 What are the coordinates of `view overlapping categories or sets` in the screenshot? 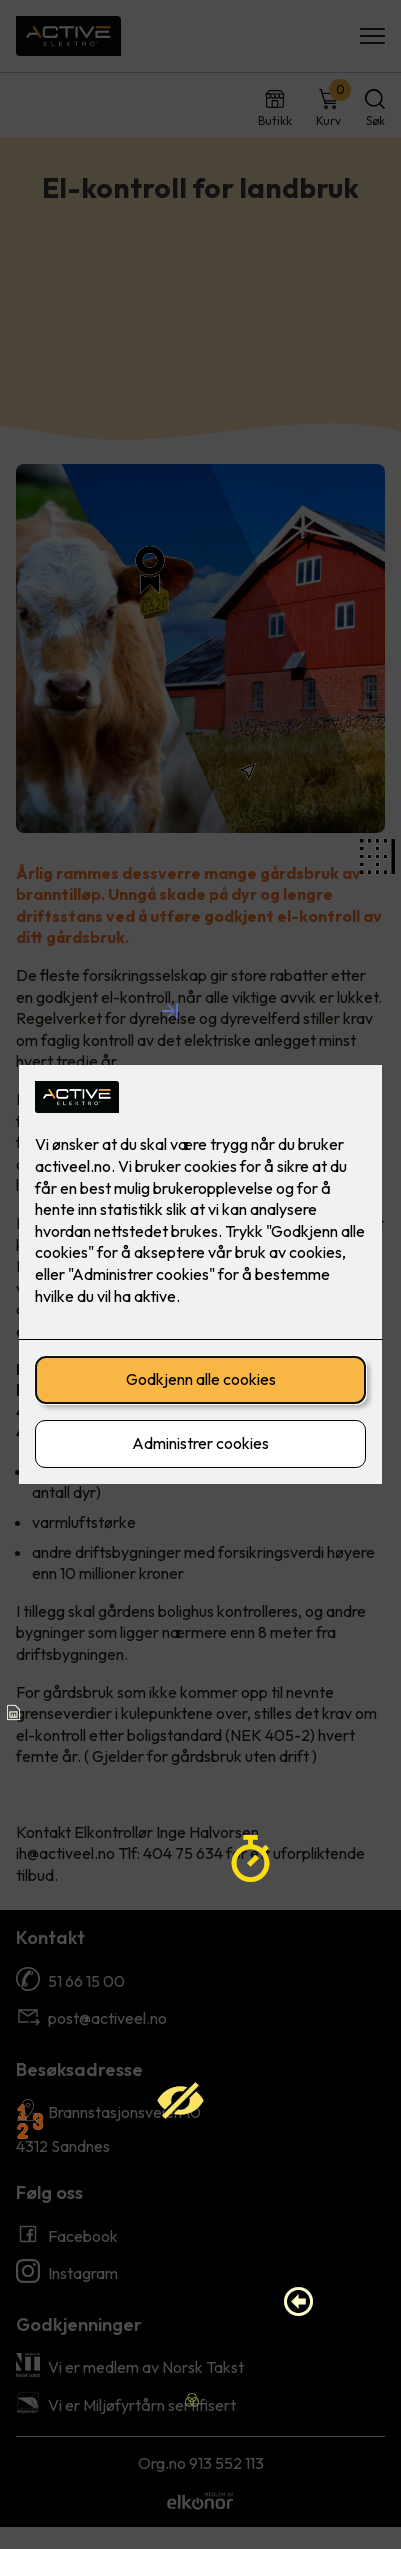 It's located at (192, 2400).